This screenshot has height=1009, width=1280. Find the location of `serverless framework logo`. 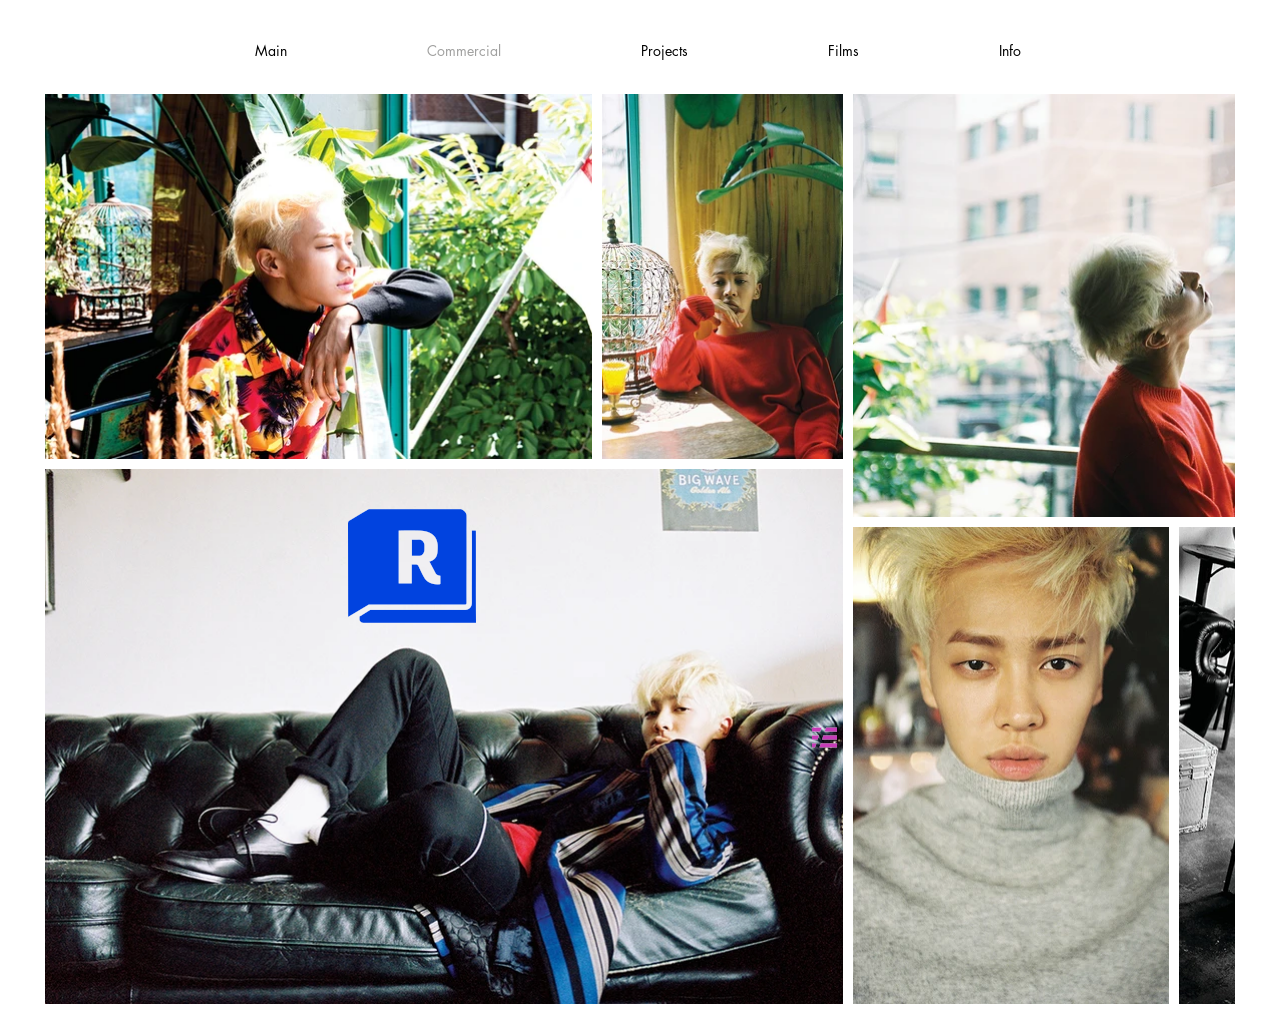

serverless framework logo is located at coordinates (824, 737).